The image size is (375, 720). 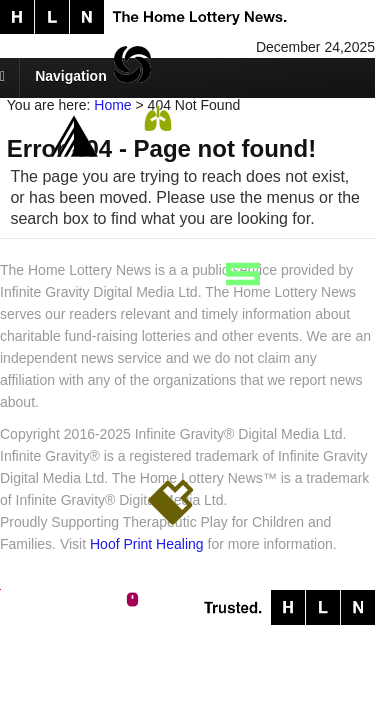 I want to click on access respiratory health information, so click(x=158, y=119).